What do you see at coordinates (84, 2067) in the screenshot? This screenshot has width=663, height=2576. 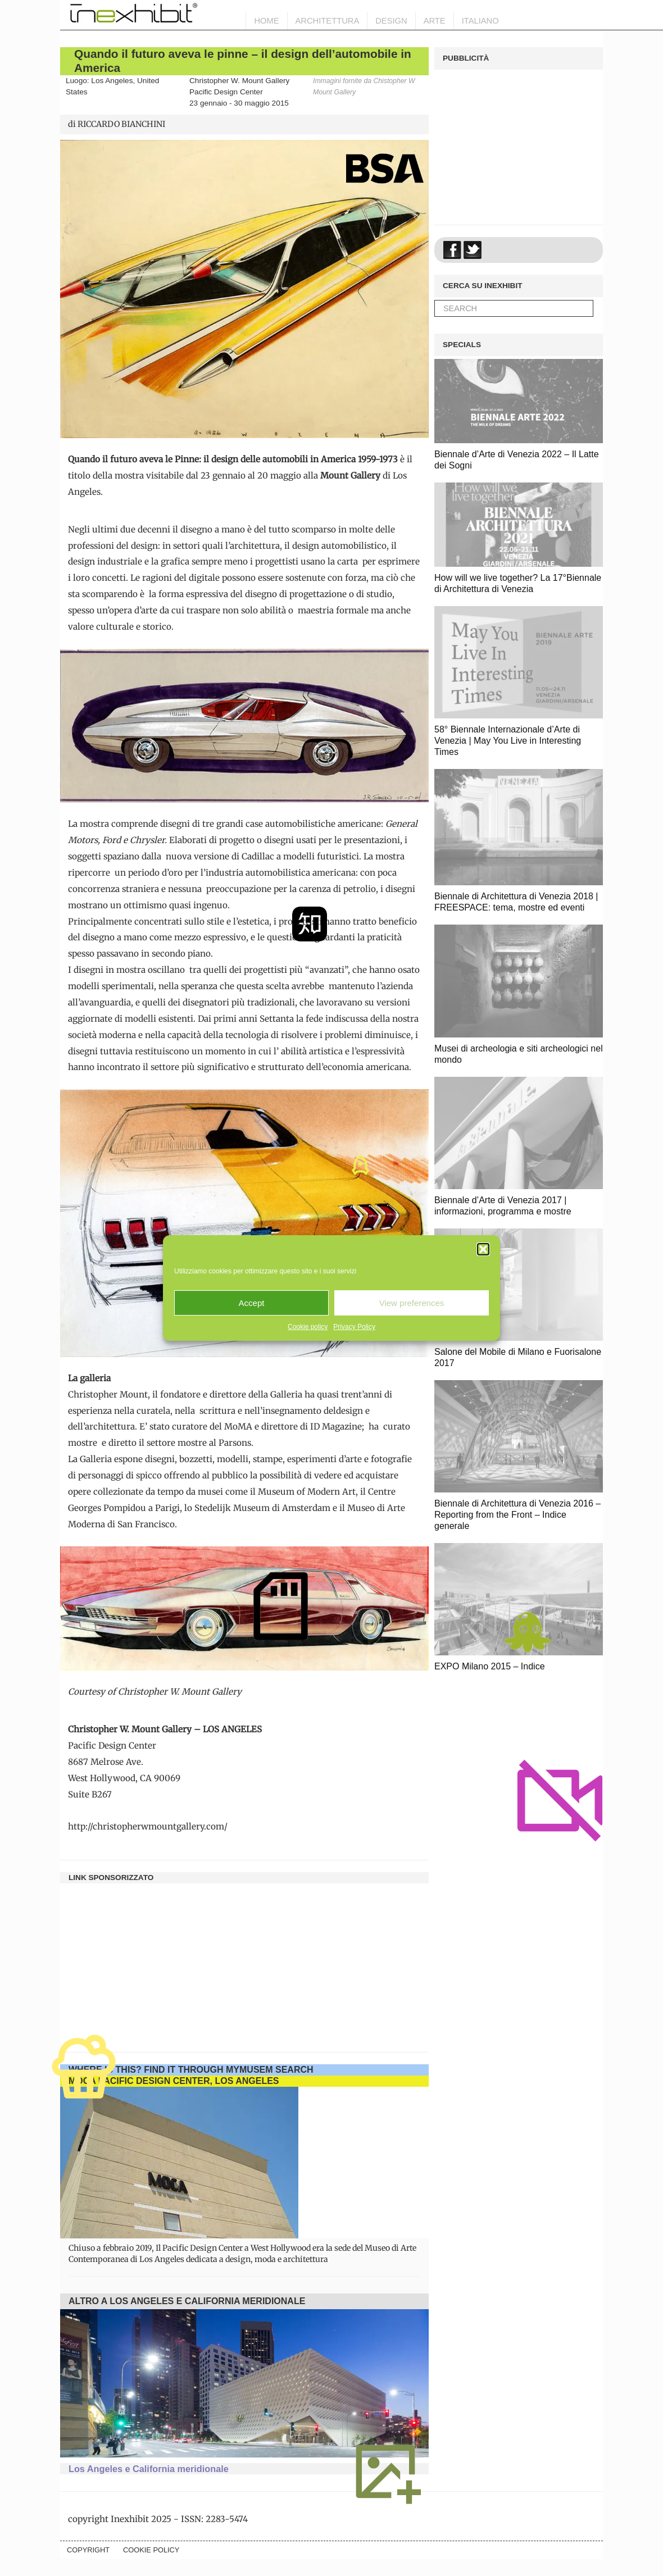 I see `view bakery or dessert options` at bounding box center [84, 2067].